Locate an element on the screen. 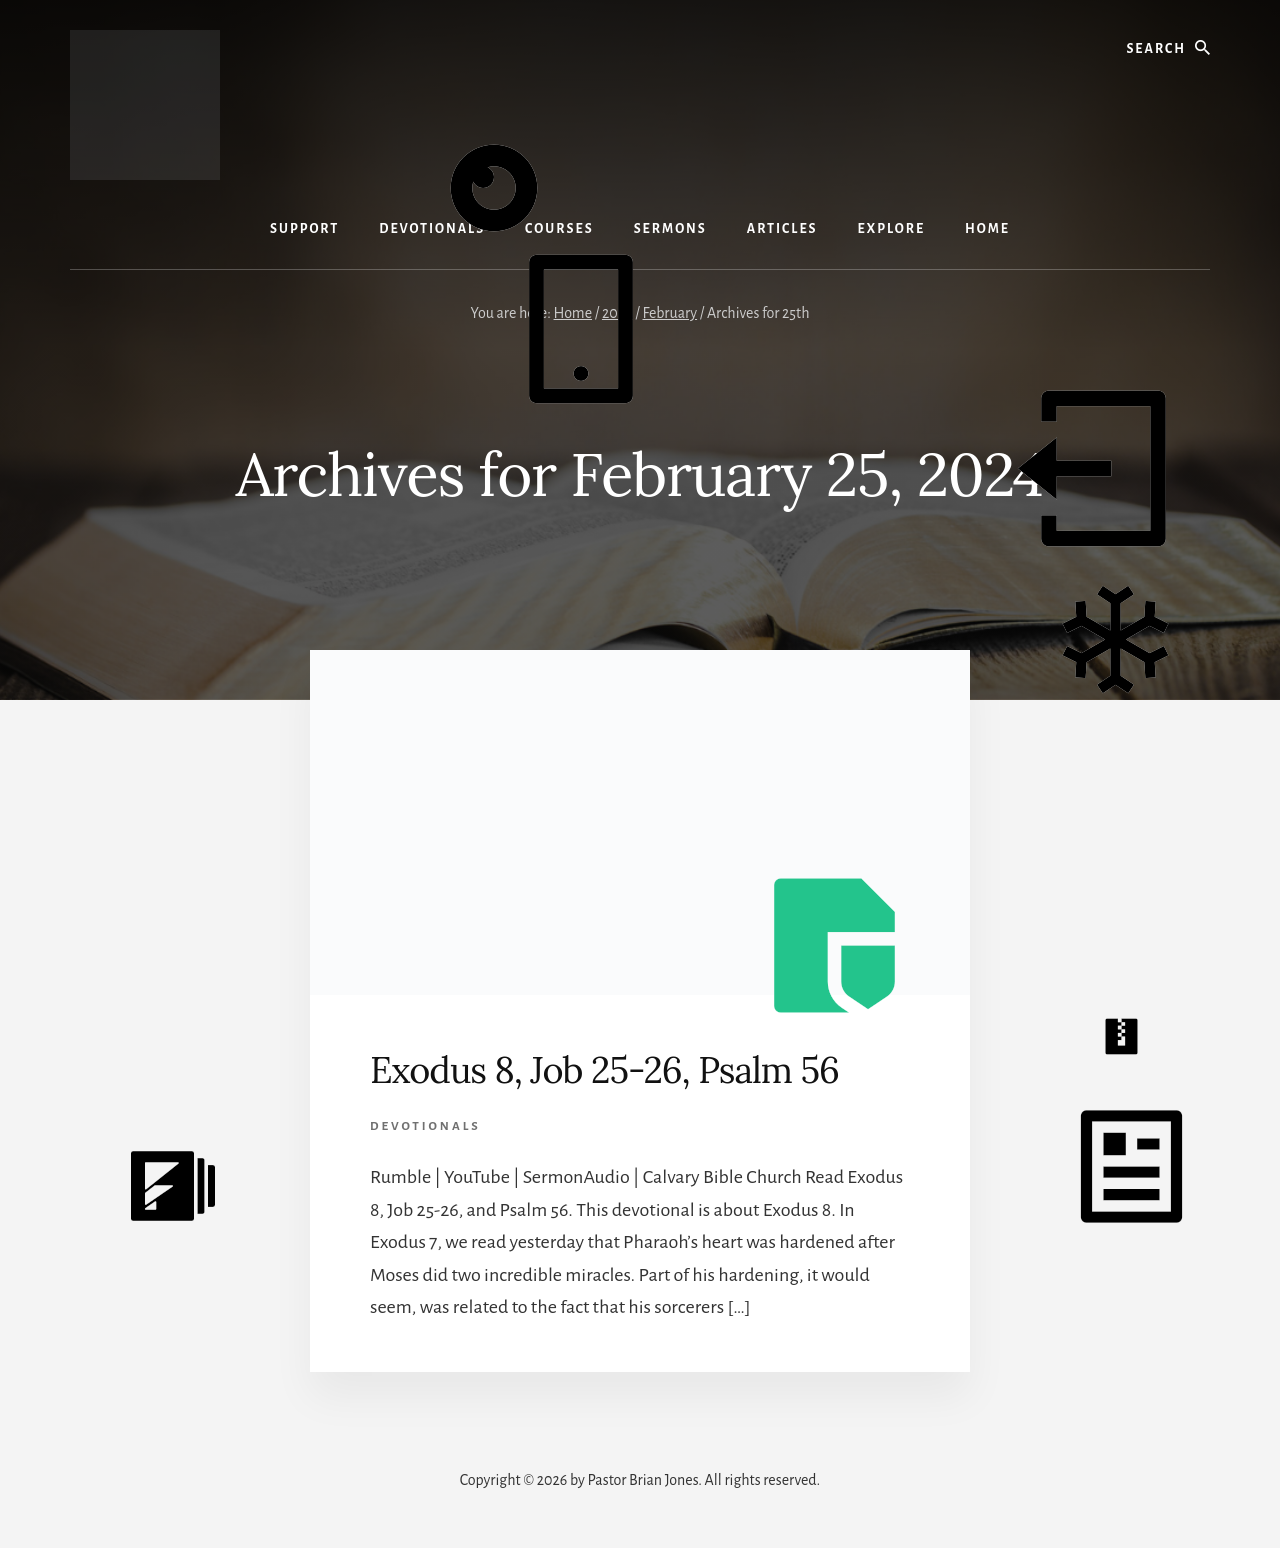 The image size is (1280, 1548). indicates a protected or secure file is located at coordinates (834, 945).